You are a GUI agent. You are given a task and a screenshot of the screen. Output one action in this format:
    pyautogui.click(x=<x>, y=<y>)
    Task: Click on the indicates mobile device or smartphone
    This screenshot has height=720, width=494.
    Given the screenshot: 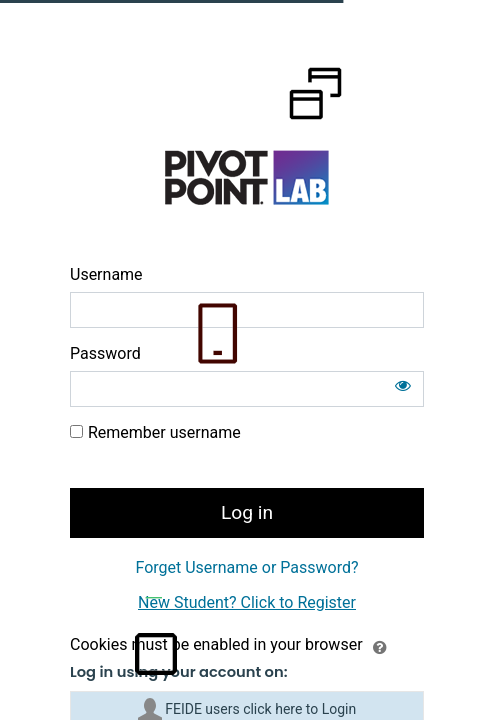 What is the action you would take?
    pyautogui.click(x=215, y=333)
    